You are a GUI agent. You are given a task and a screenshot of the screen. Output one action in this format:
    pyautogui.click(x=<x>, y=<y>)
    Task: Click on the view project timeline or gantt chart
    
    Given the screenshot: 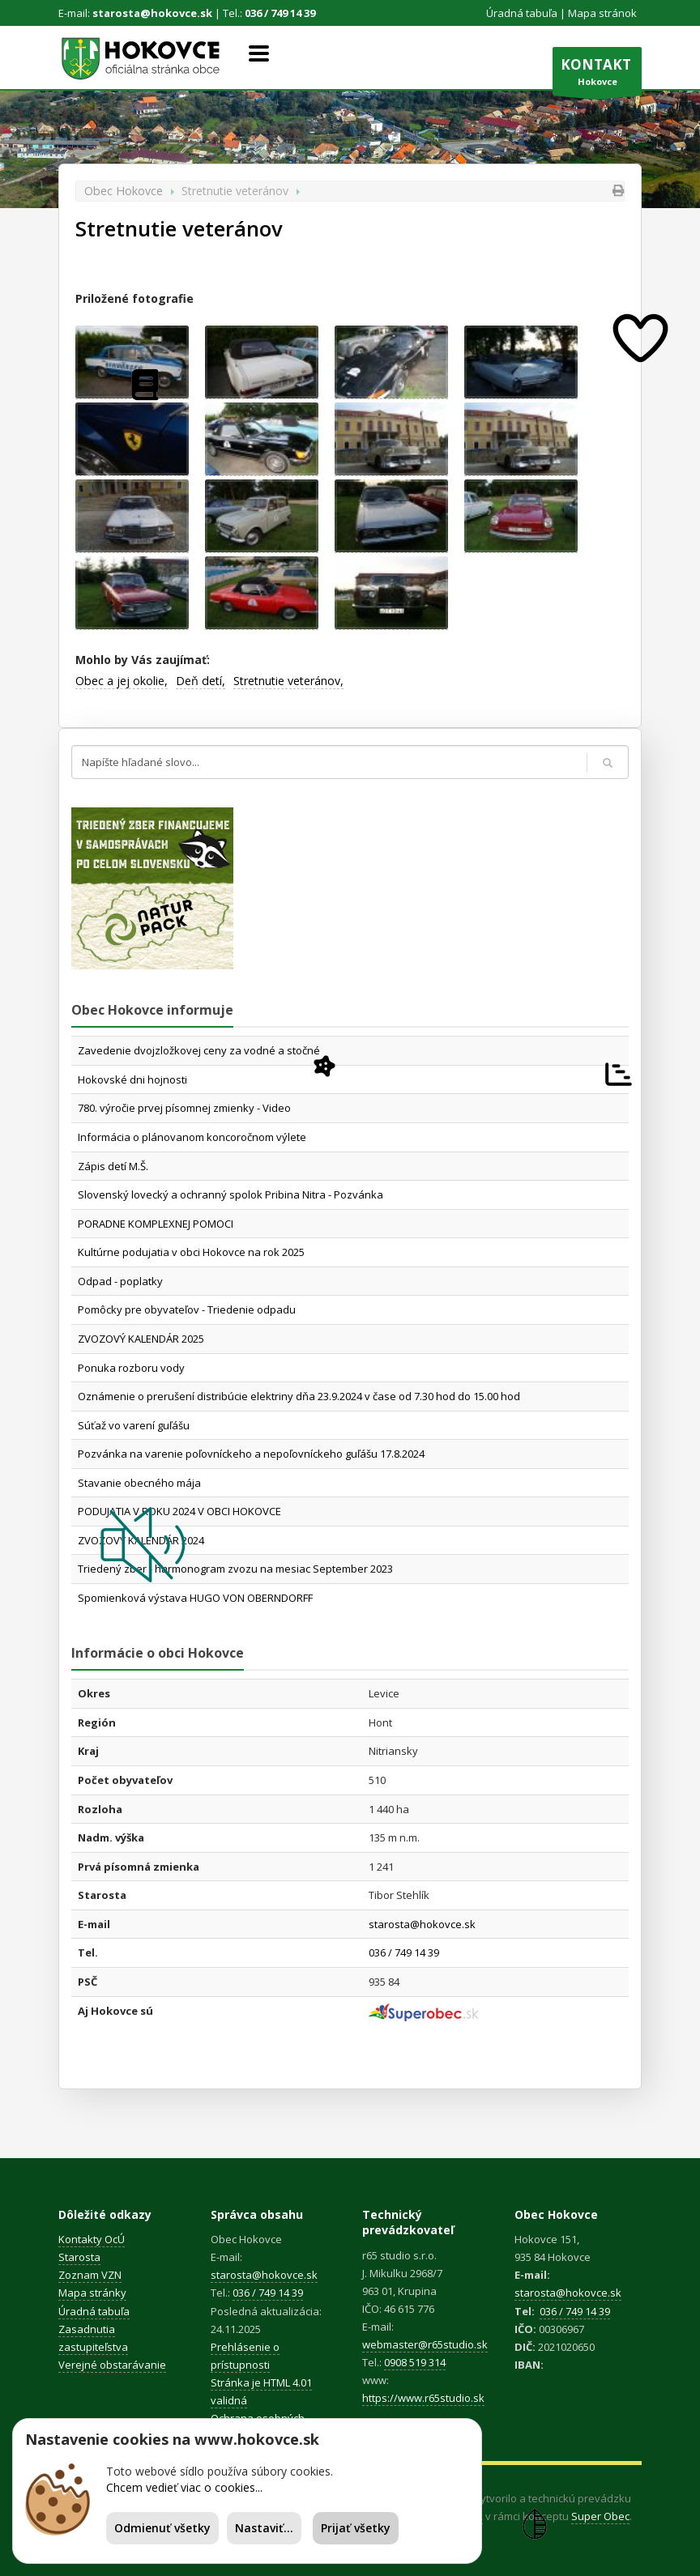 What is the action you would take?
    pyautogui.click(x=618, y=1074)
    